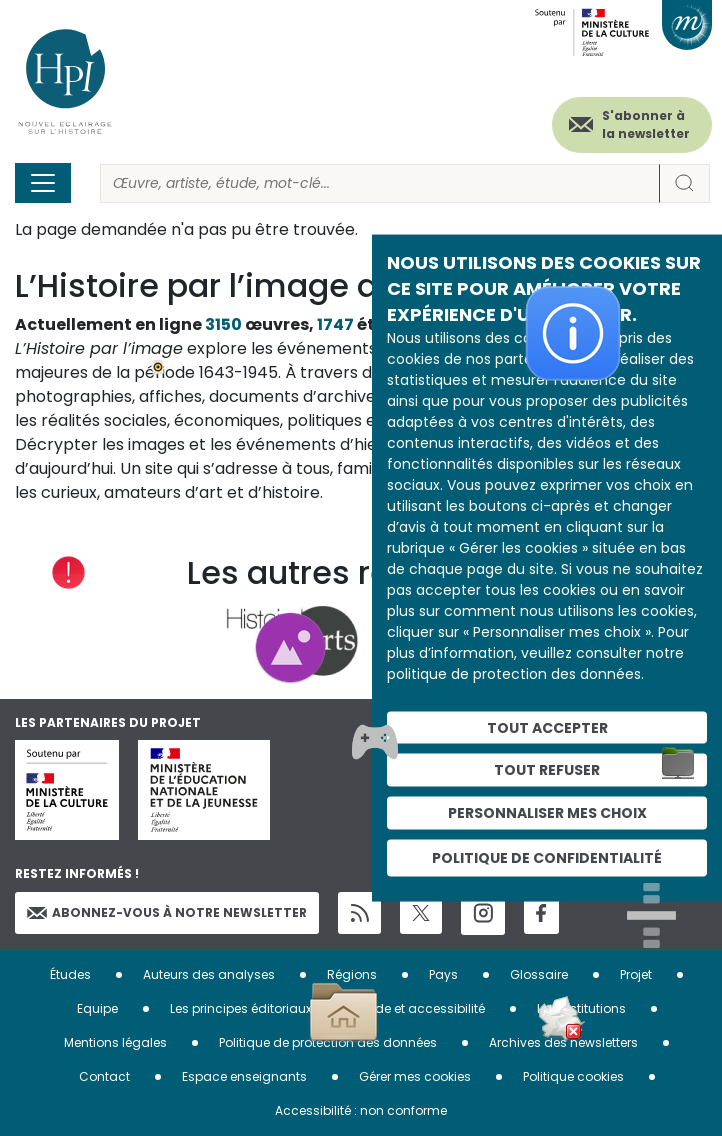  Describe the element at coordinates (561, 1019) in the screenshot. I see `mark email as not junk` at that location.